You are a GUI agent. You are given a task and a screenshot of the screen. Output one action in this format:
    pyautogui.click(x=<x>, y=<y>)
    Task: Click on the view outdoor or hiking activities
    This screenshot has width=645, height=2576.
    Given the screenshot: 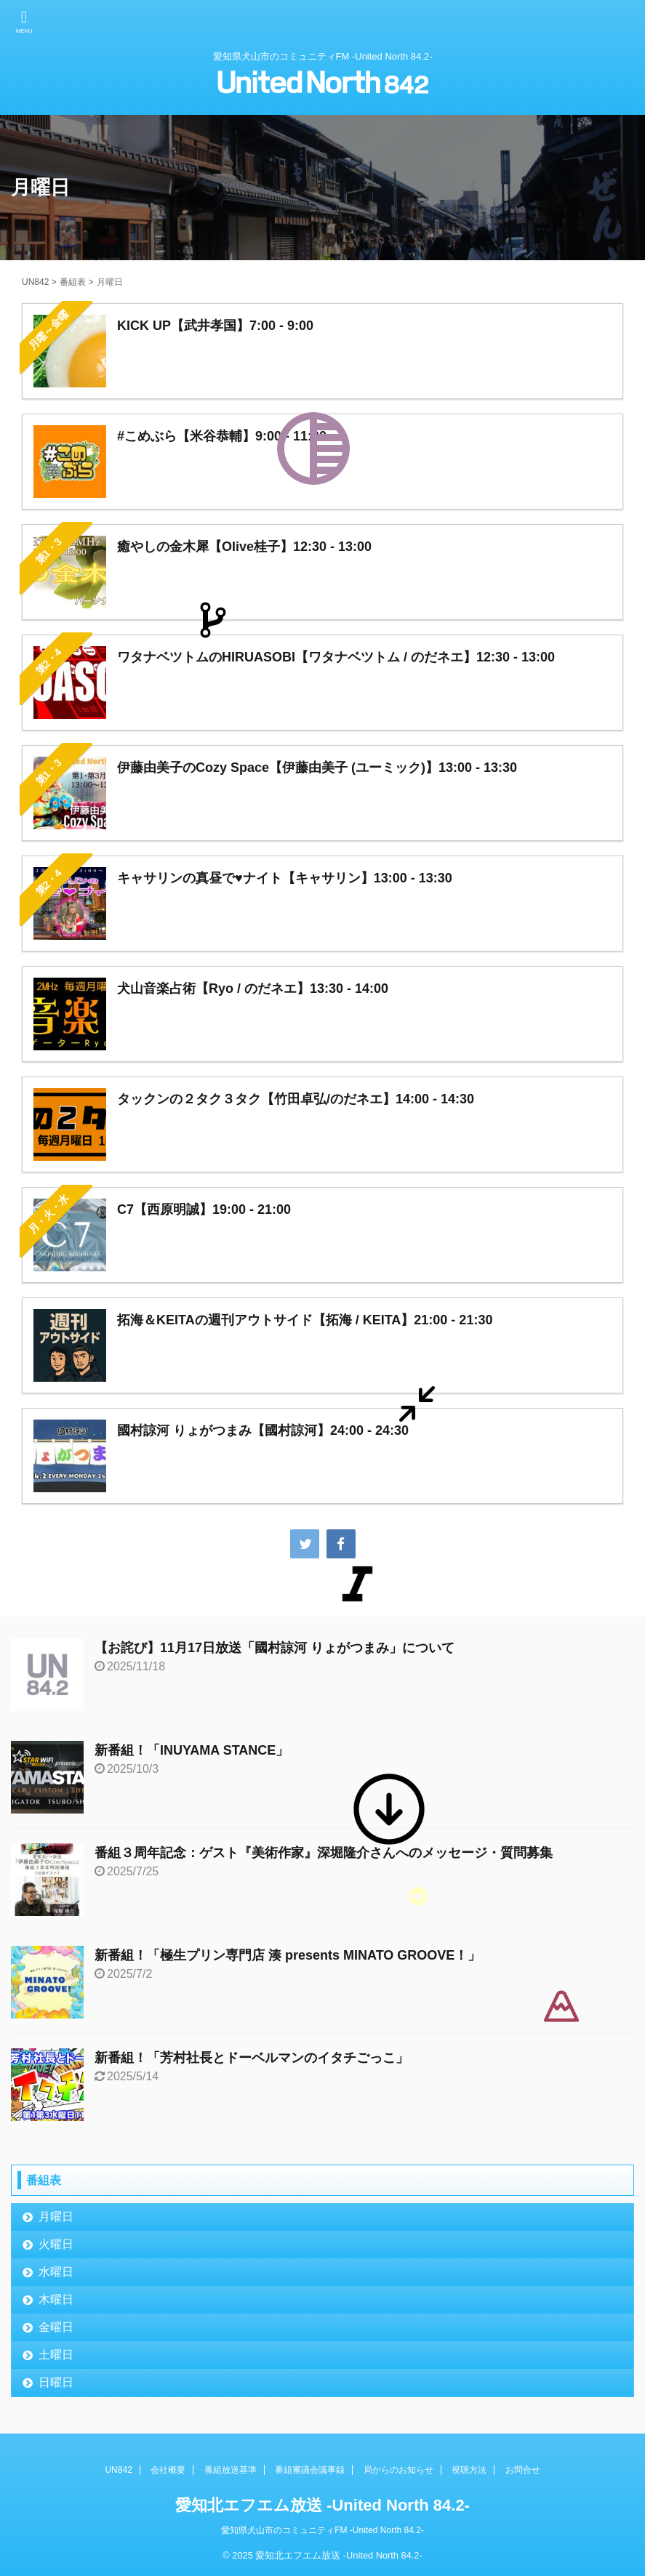 What is the action you would take?
    pyautogui.click(x=561, y=2006)
    